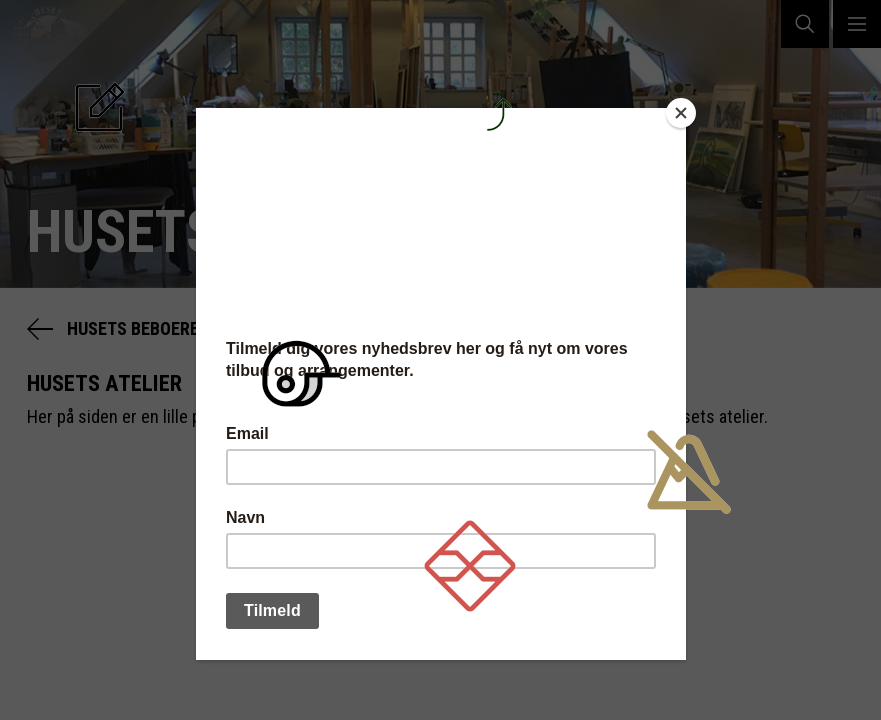  I want to click on access pix instant payment services, so click(470, 566).